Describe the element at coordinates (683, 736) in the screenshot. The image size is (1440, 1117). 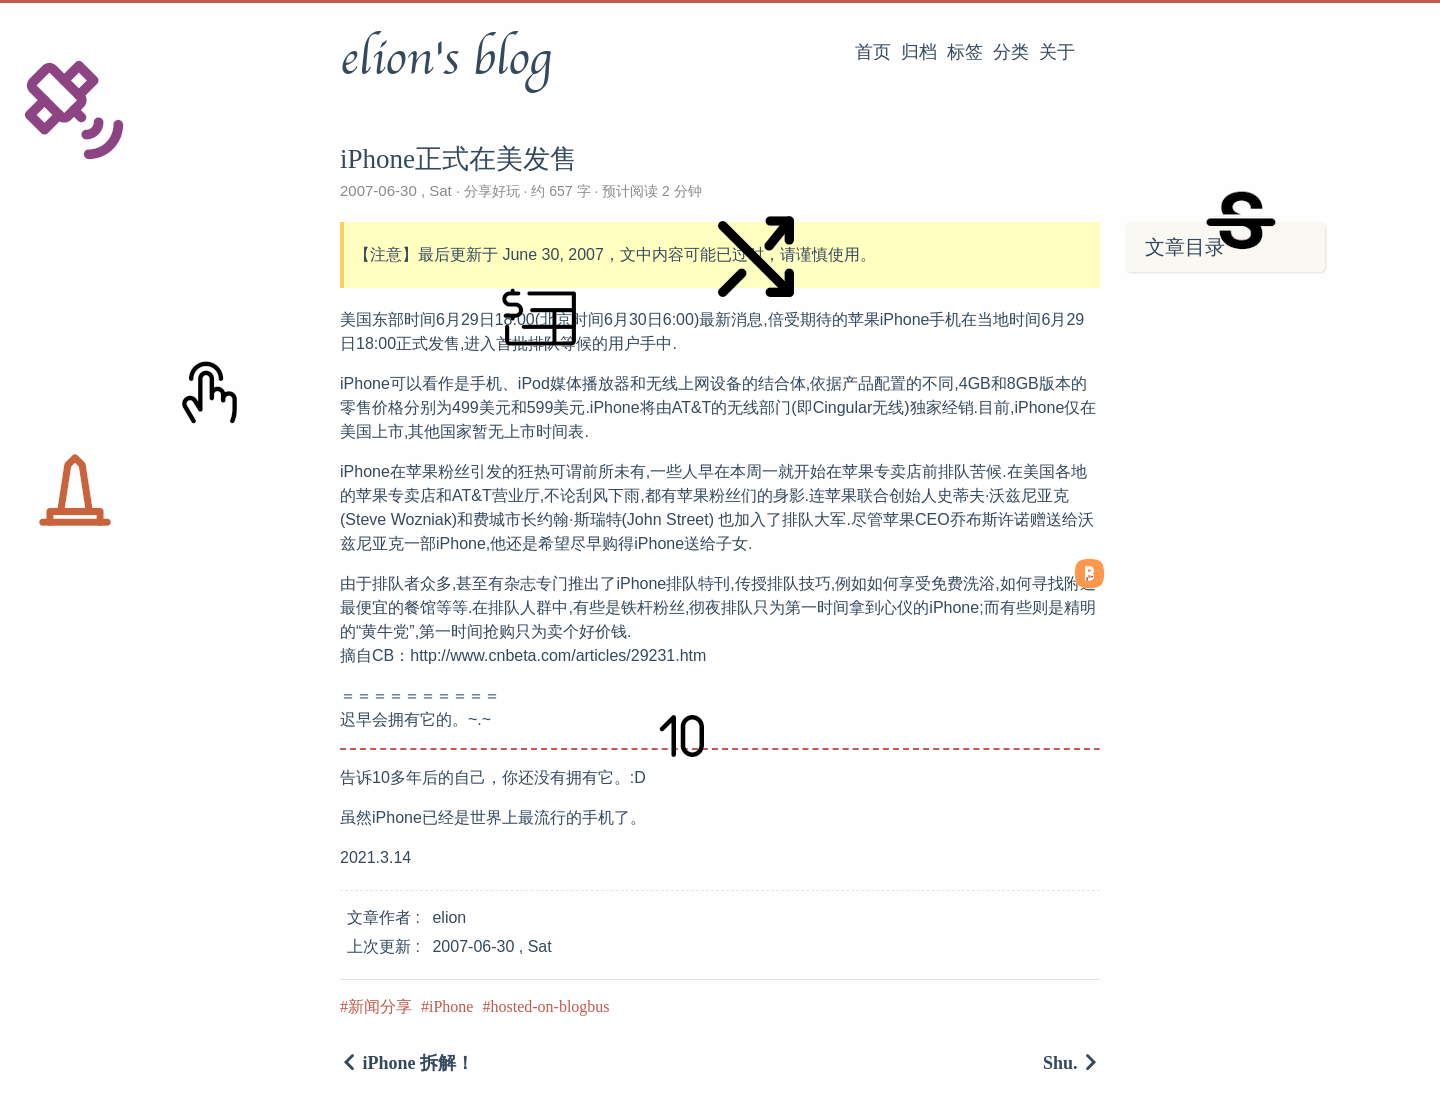
I see `indicates item number 10 in a list or sequence` at that location.